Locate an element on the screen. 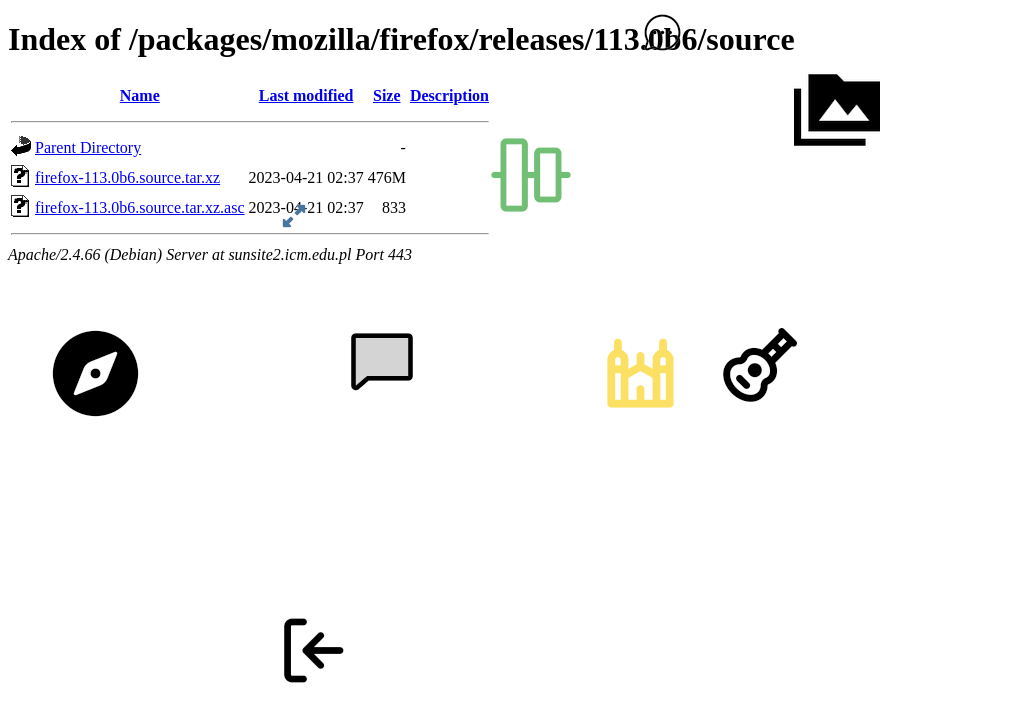  open chat or messaging is located at coordinates (382, 357).